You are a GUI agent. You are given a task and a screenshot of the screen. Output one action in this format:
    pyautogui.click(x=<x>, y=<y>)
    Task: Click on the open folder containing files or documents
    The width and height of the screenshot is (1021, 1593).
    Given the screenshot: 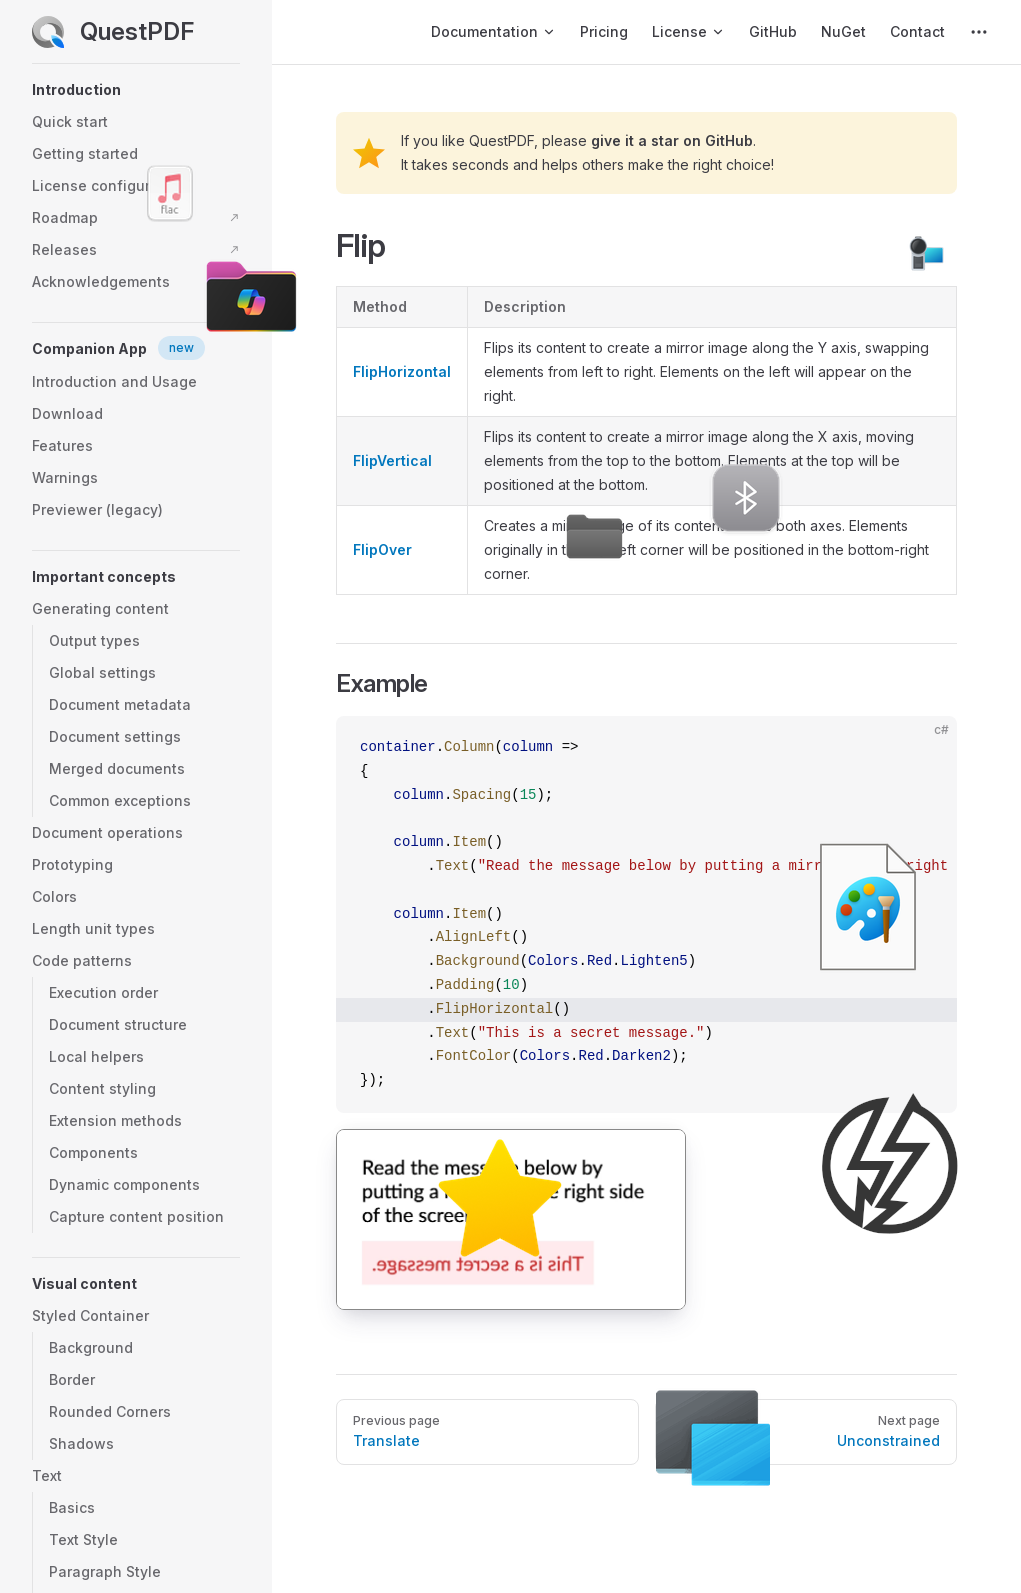 What is the action you would take?
    pyautogui.click(x=594, y=536)
    